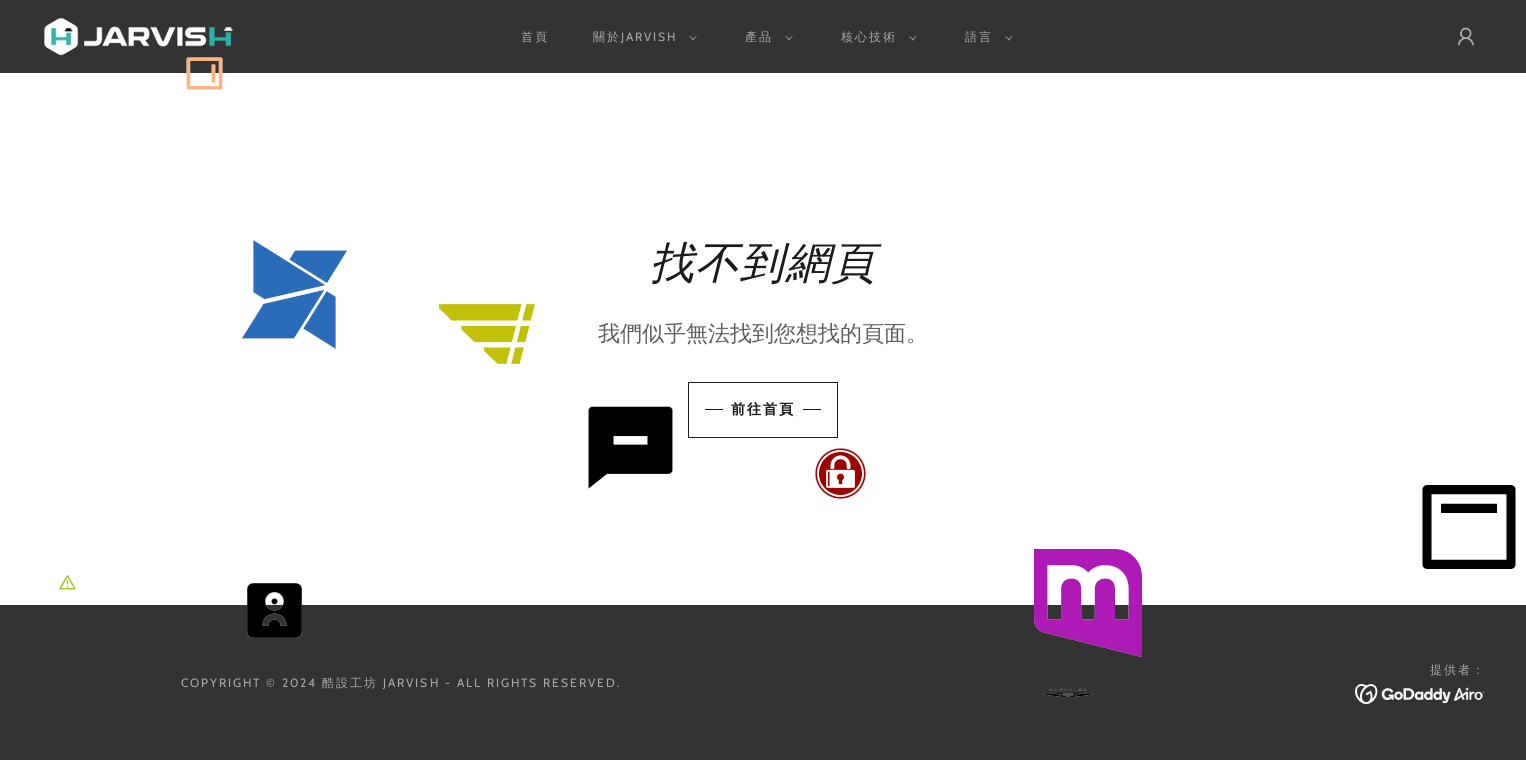  Describe the element at coordinates (1469, 527) in the screenshot. I see `switch to top panel layout` at that location.